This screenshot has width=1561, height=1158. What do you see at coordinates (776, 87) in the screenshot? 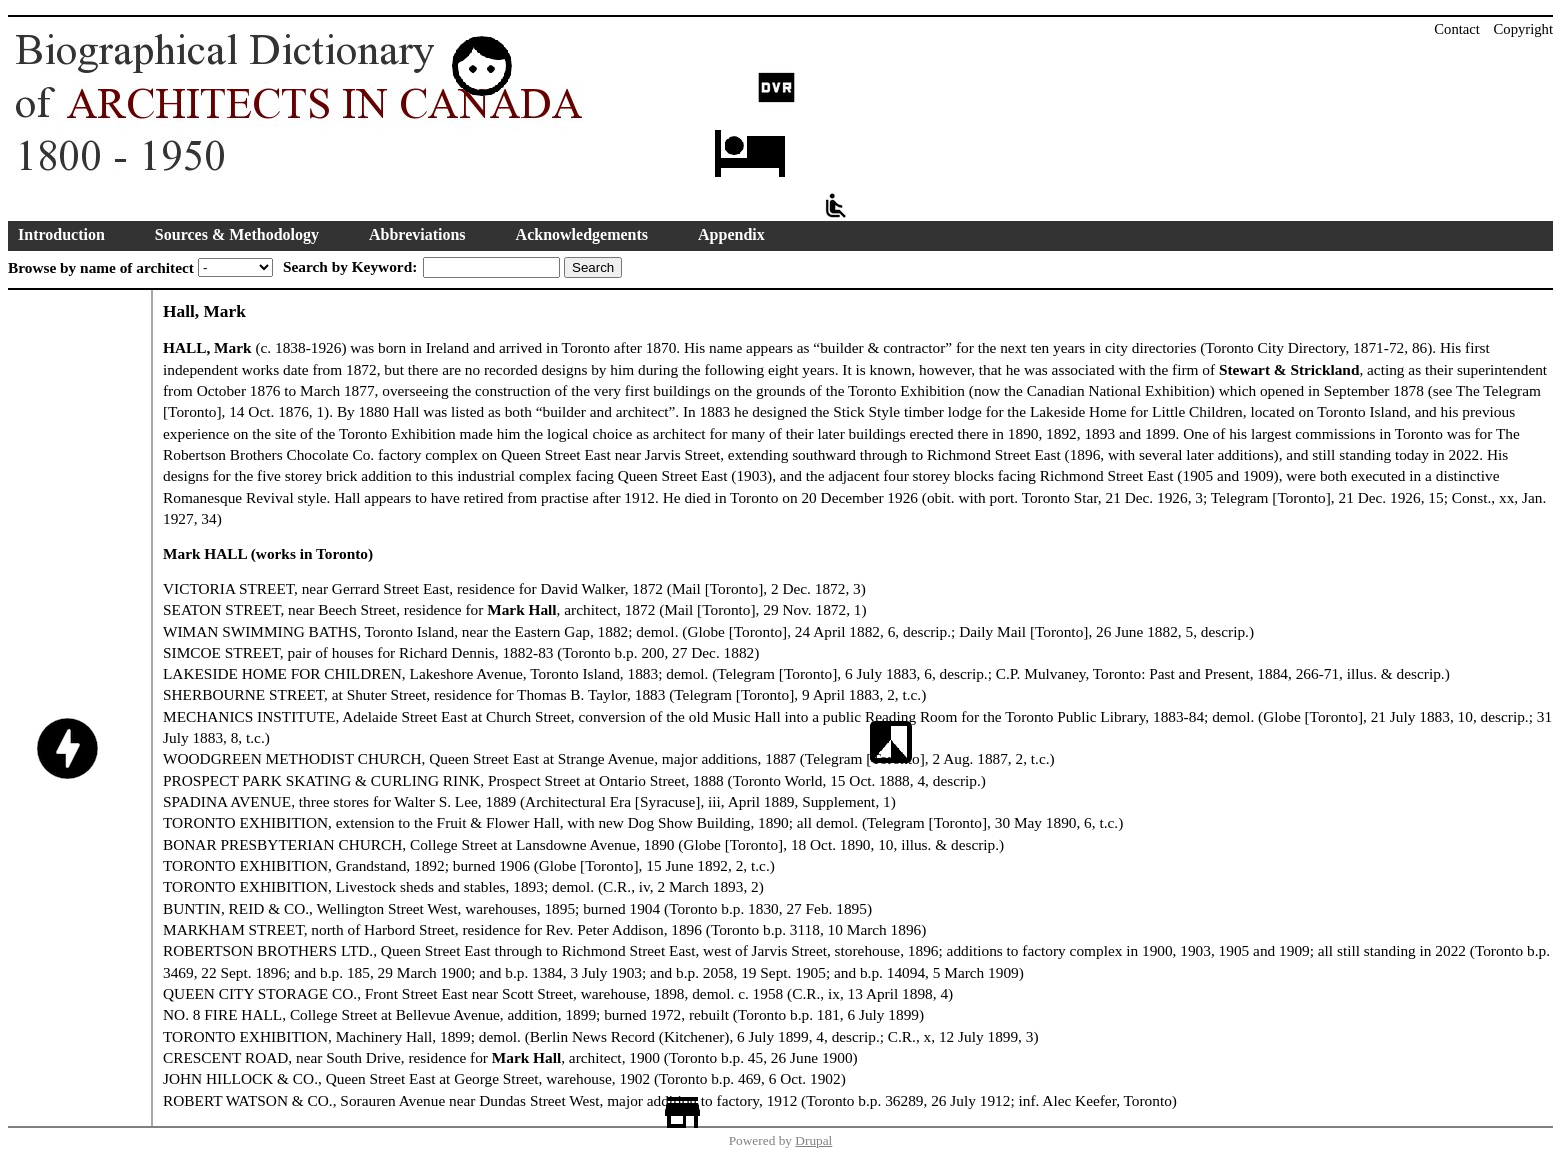
I see `access DVR recordings` at bounding box center [776, 87].